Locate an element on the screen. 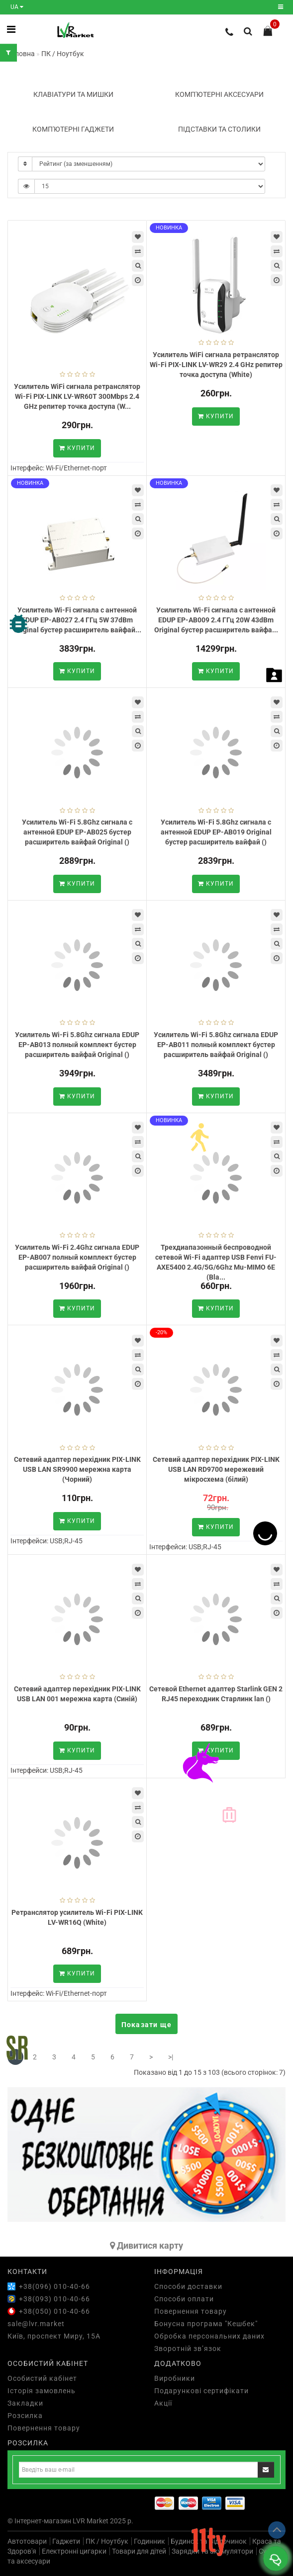  access your personal files folder is located at coordinates (274, 675).